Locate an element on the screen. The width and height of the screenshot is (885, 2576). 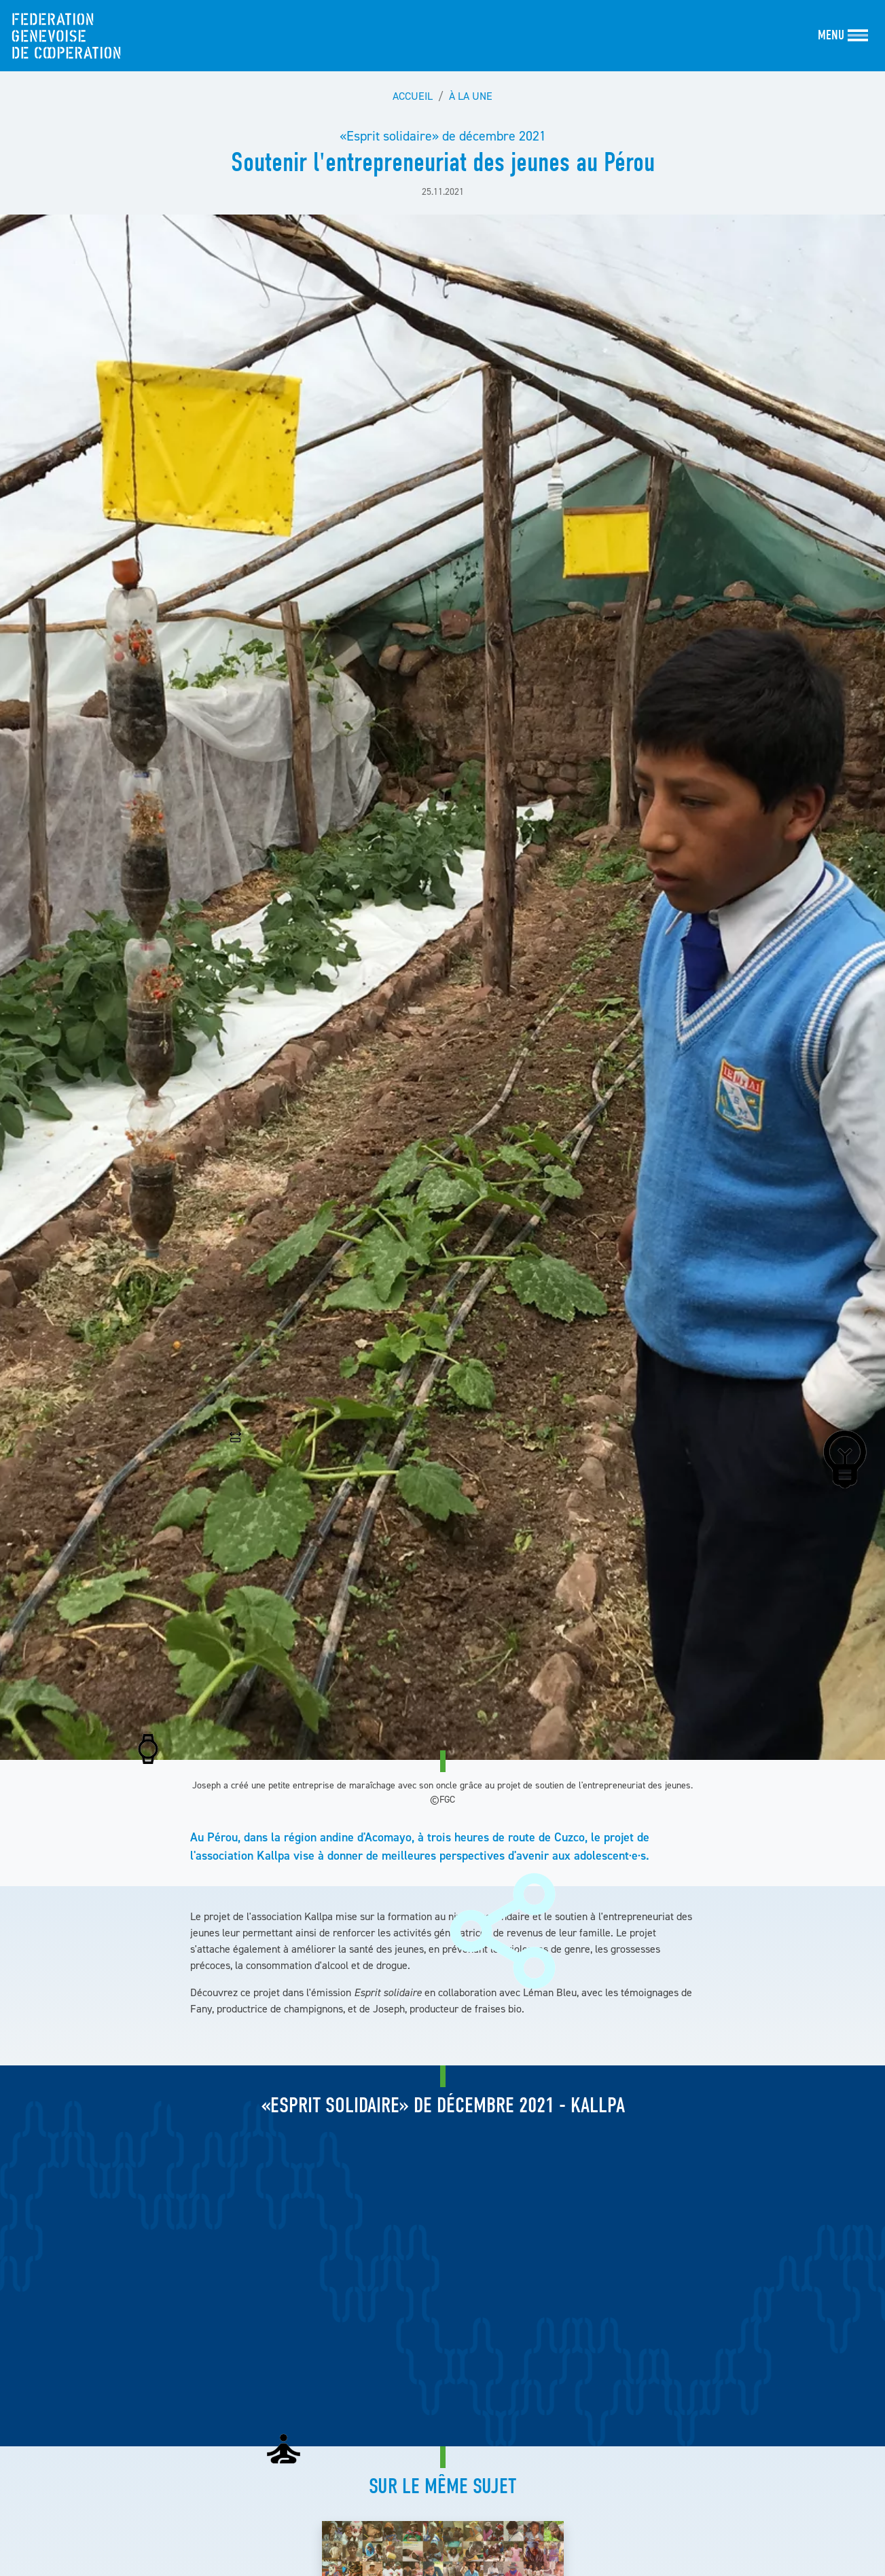
auto-resize content to fit container is located at coordinates (235, 1437).